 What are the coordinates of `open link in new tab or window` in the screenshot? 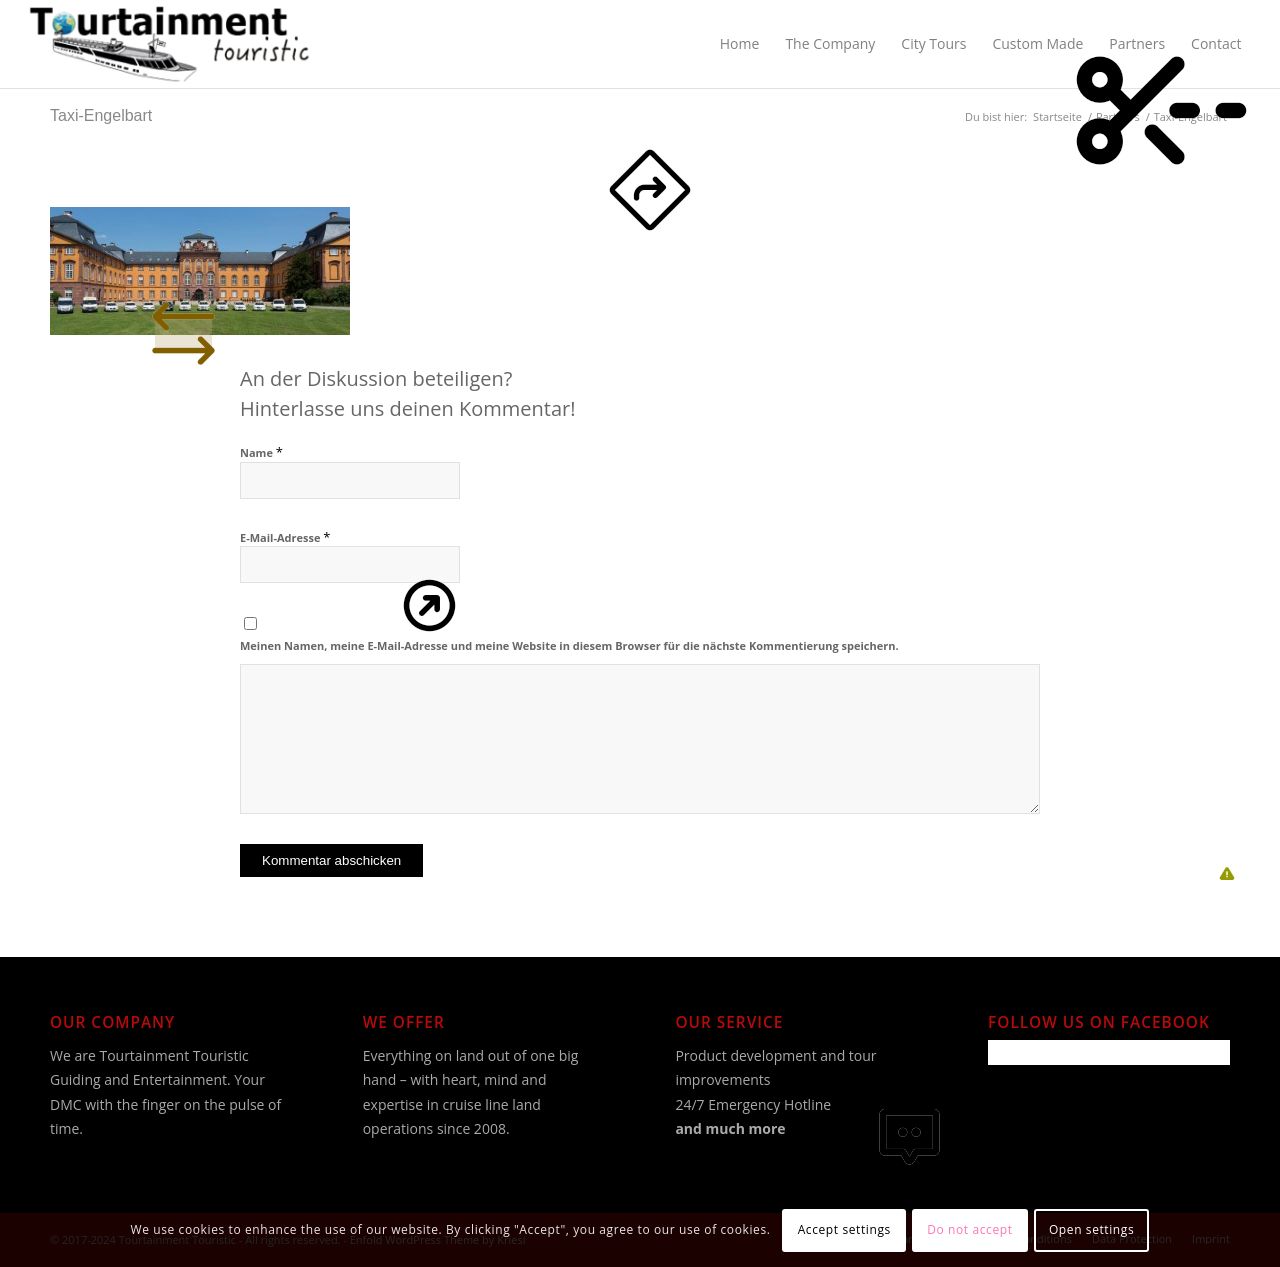 It's located at (429, 605).